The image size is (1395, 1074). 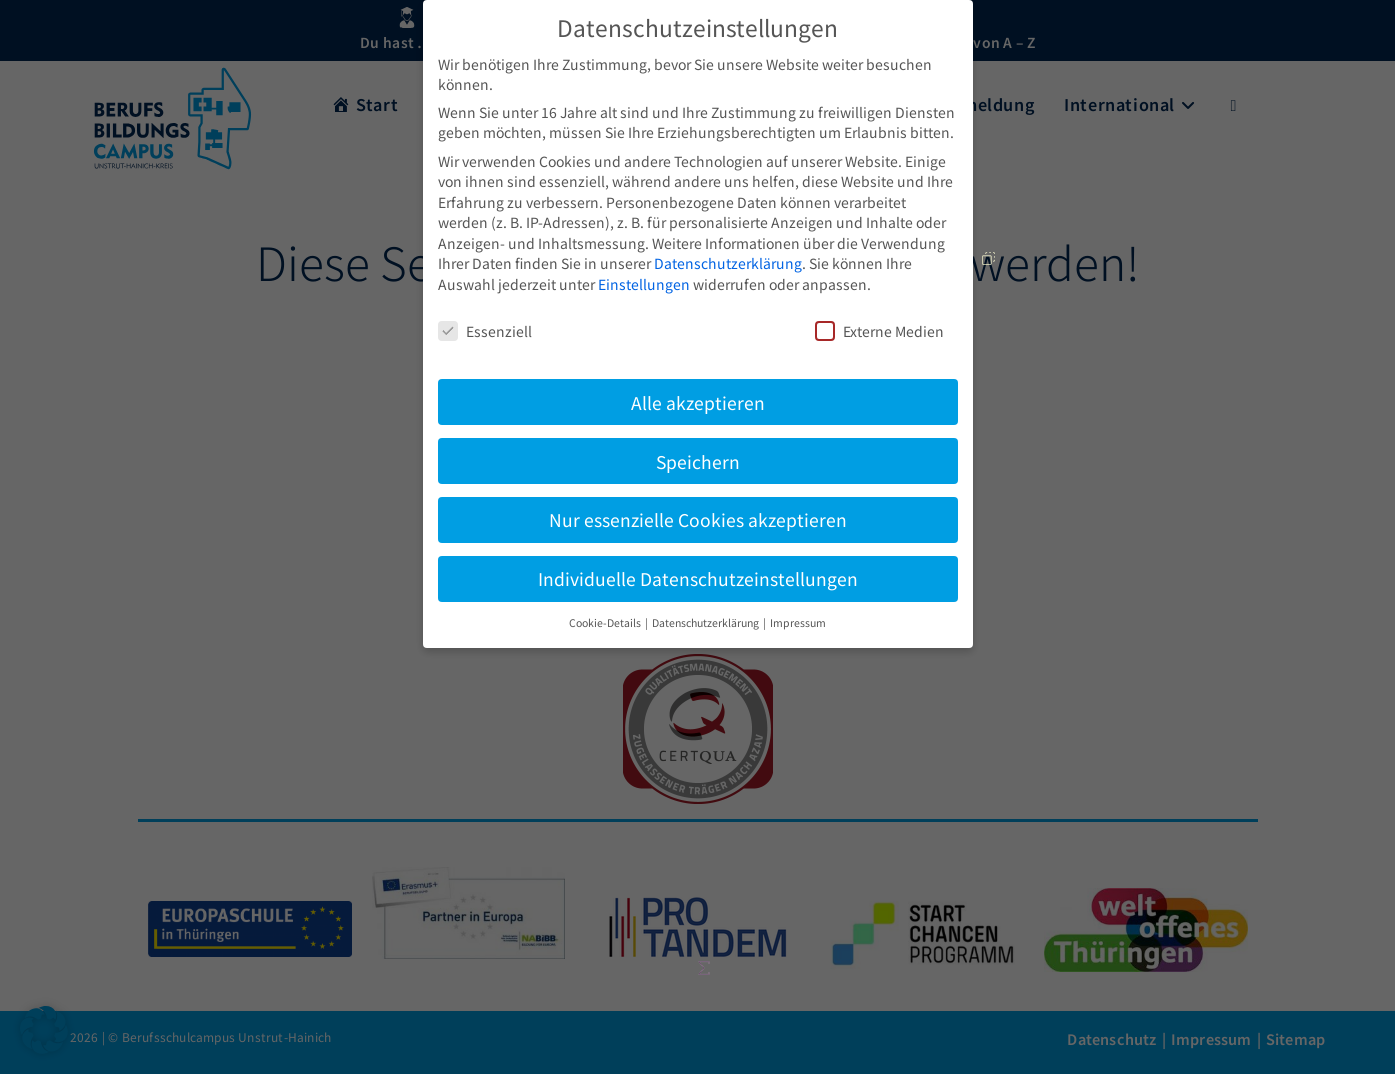 What do you see at coordinates (988, 258) in the screenshot?
I see `send selection to background layer` at bounding box center [988, 258].